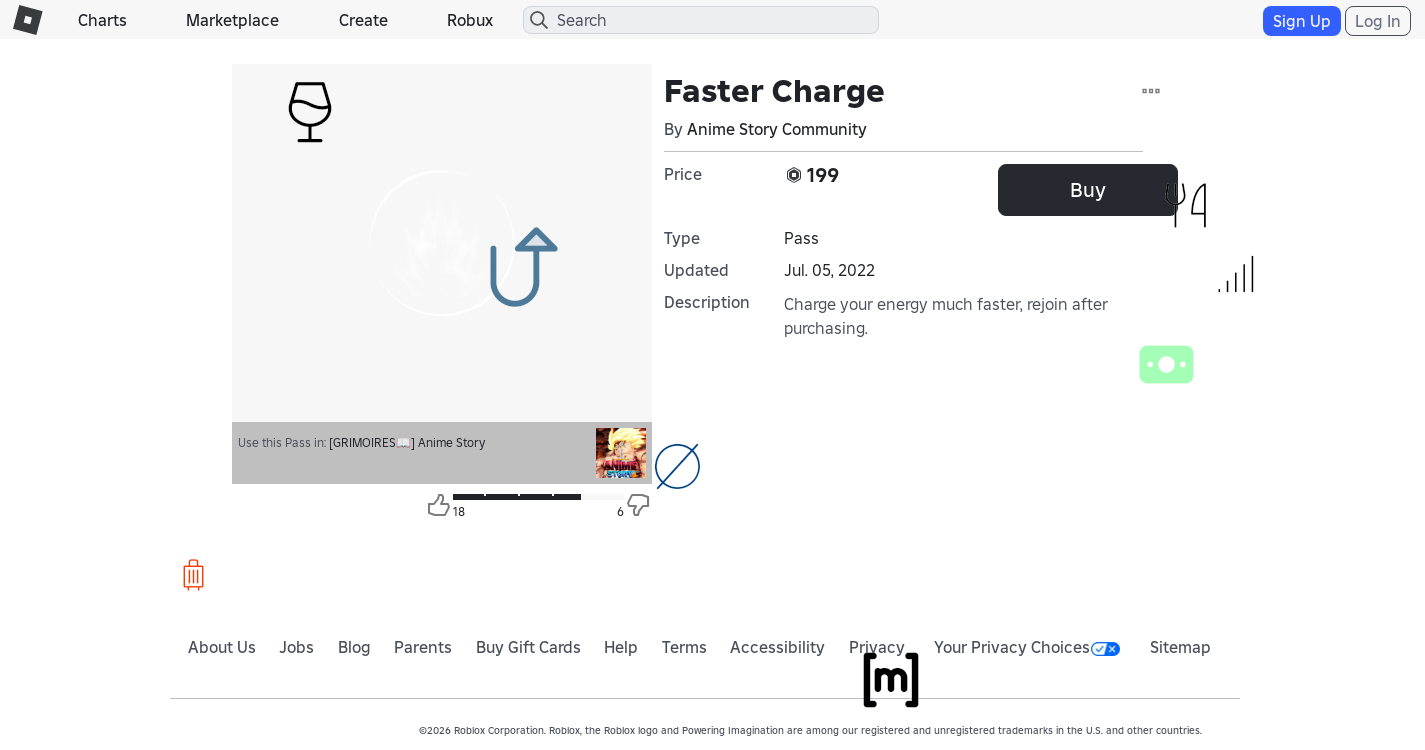  What do you see at coordinates (1186, 204) in the screenshot?
I see `find nearby restaurants or dining options` at bounding box center [1186, 204].